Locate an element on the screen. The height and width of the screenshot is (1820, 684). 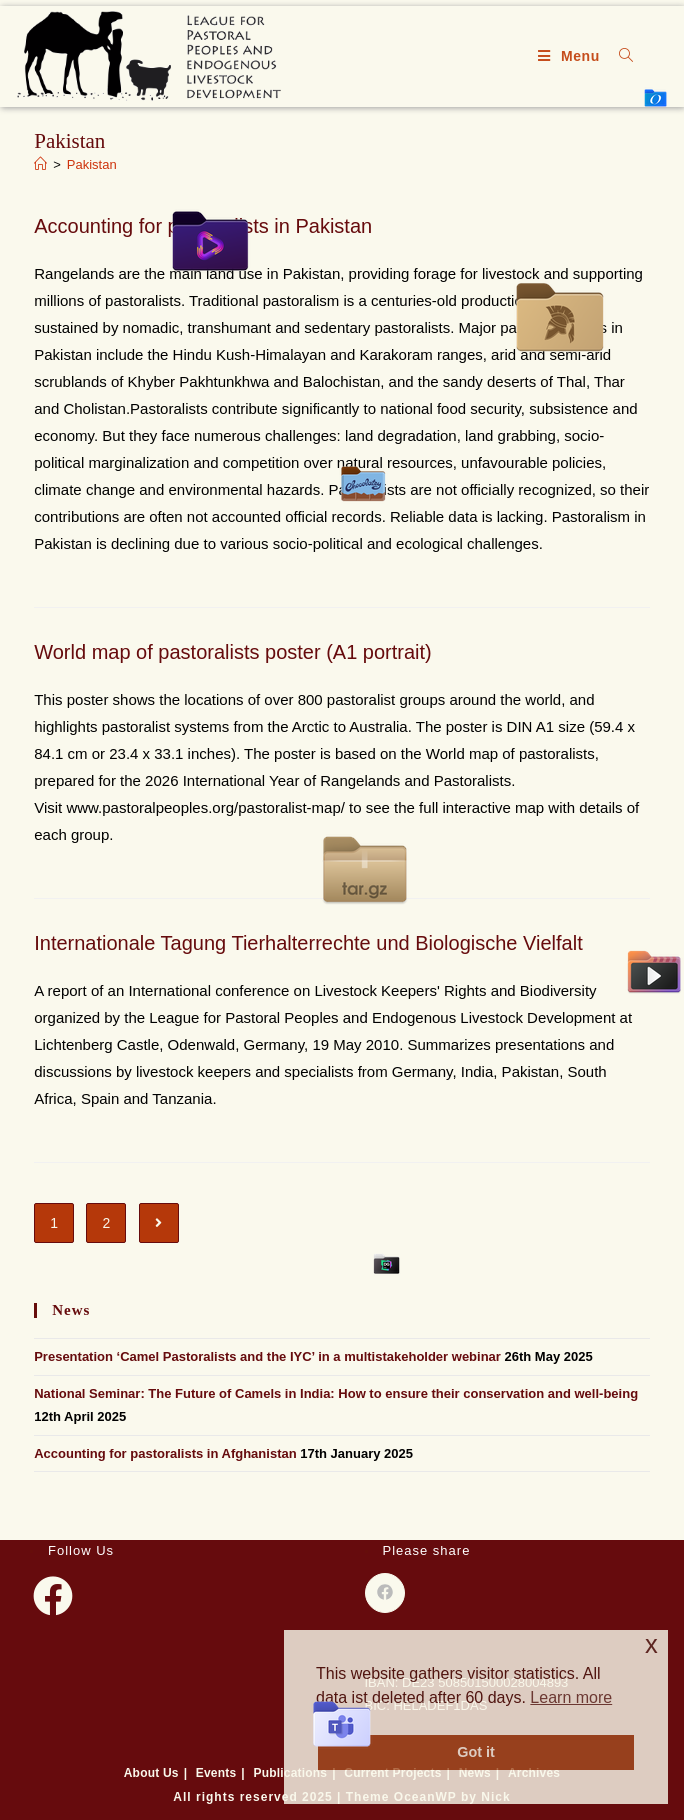
folder containing chocolatey package manager files is located at coordinates (363, 485).